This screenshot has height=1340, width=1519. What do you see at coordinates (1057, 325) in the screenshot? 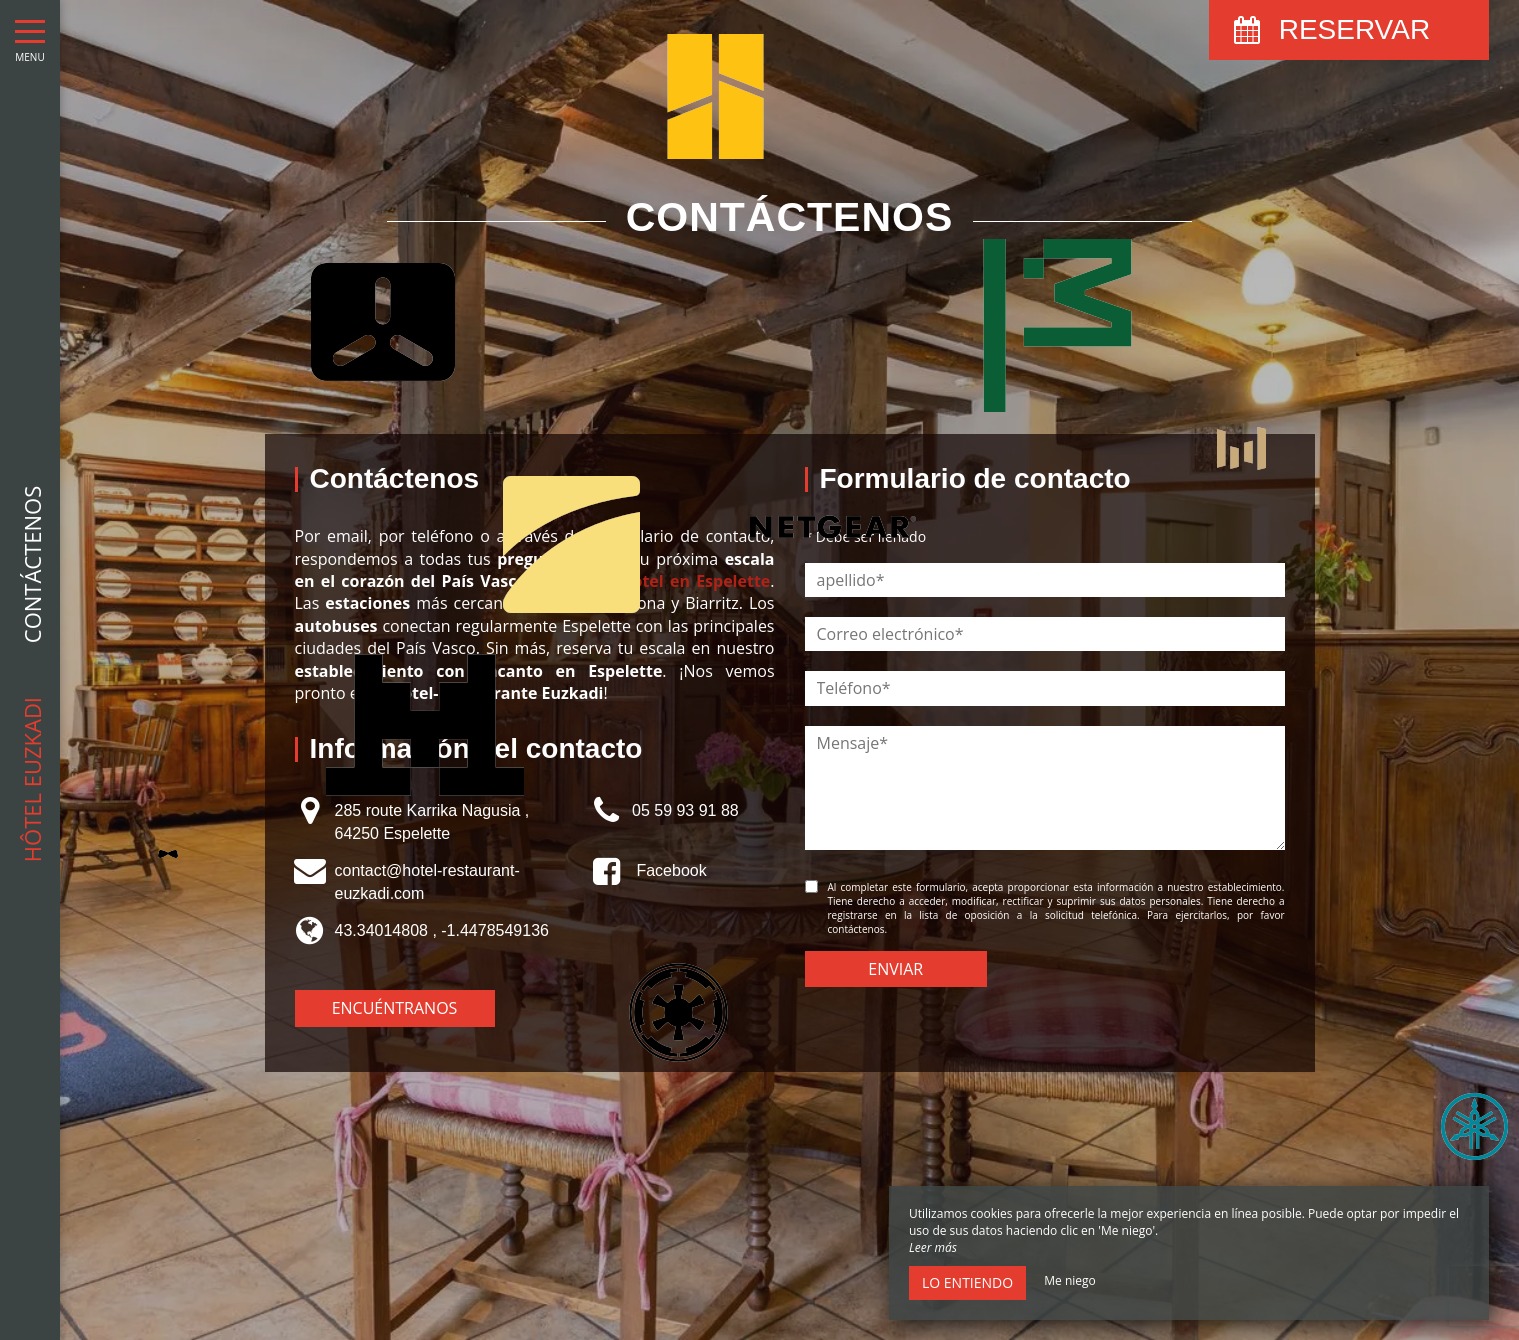
I see `mozilla corporation logo` at bounding box center [1057, 325].